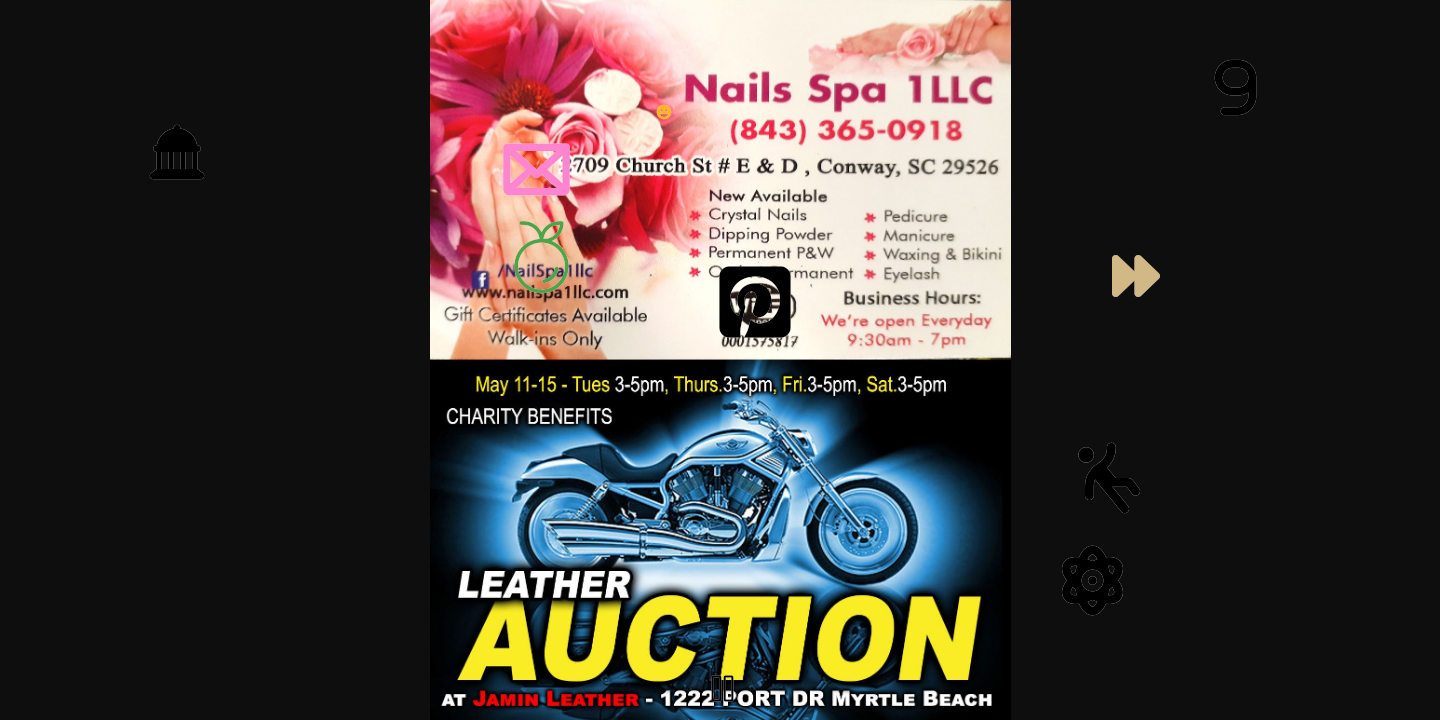  Describe the element at coordinates (541, 258) in the screenshot. I see `indicates citrus or orange flavor option` at that location.